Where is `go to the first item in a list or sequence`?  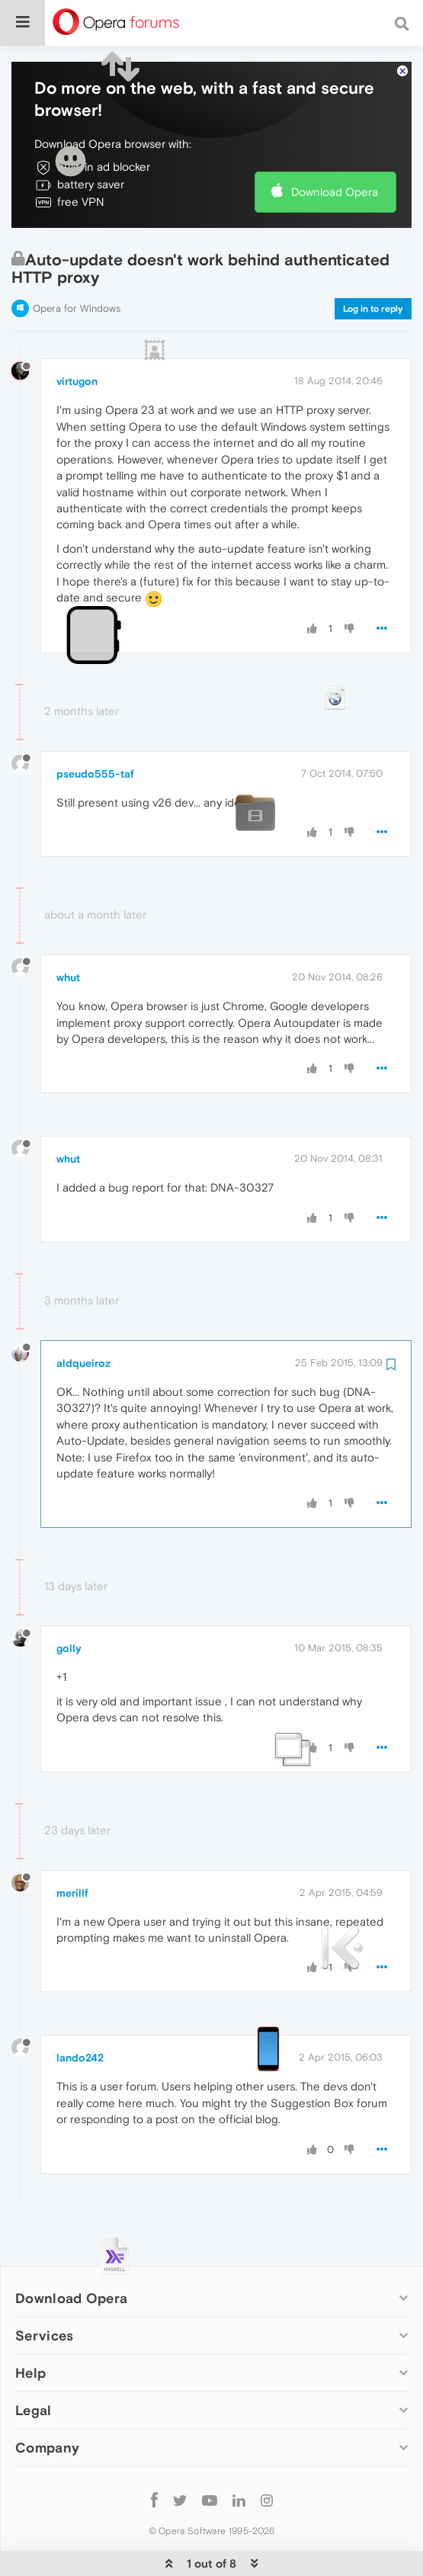 go to the first item in a list or sequence is located at coordinates (341, 1948).